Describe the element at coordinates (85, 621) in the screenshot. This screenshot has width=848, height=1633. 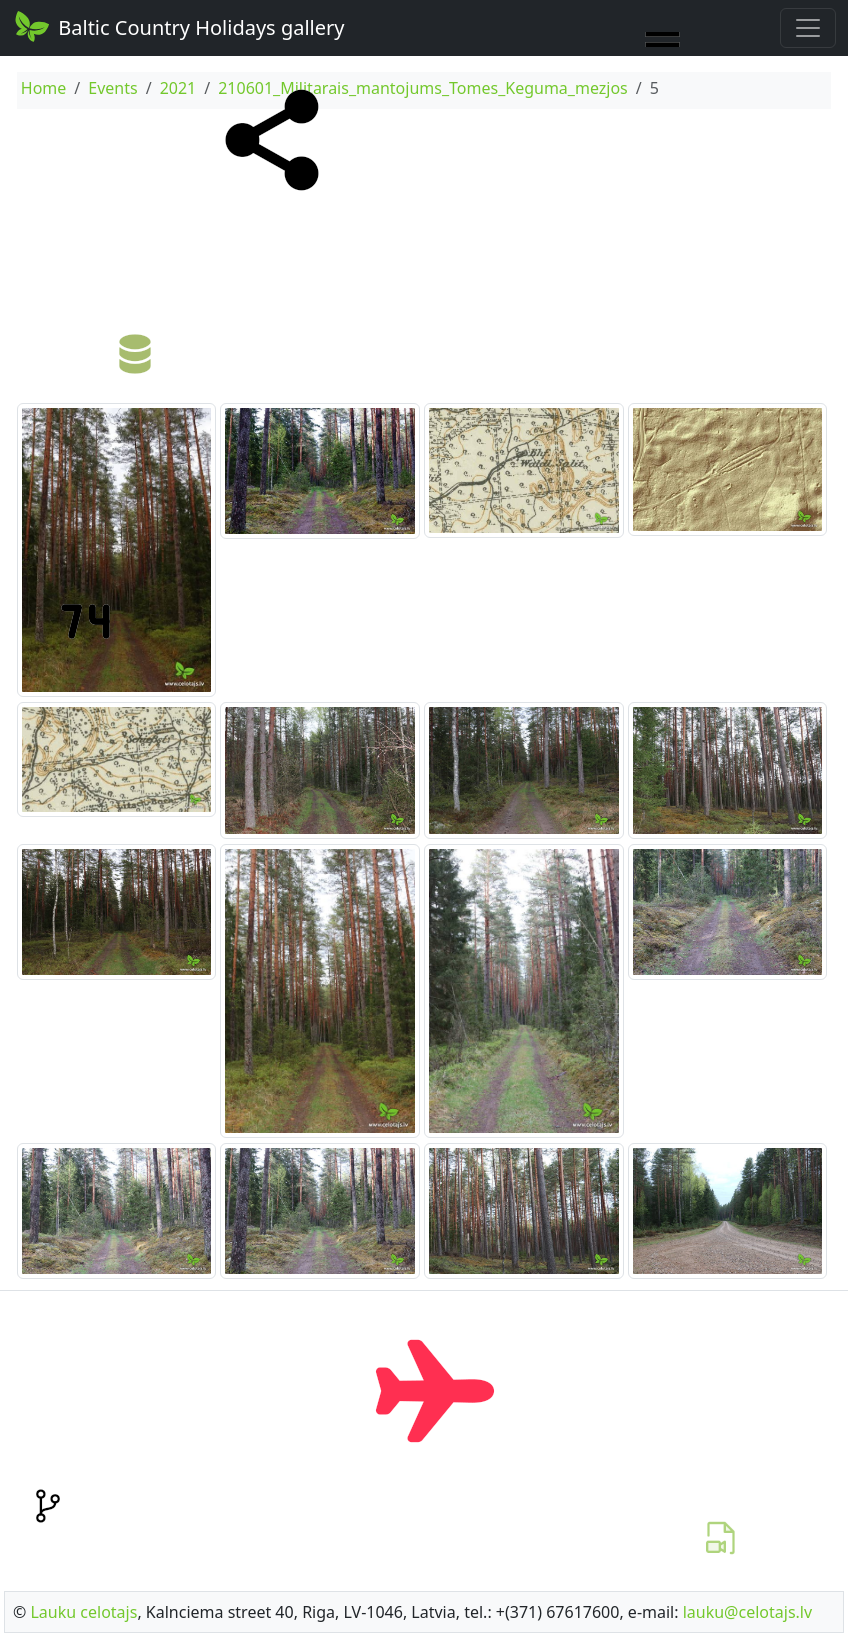
I see `displays the number 74 as a label or count indicator` at that location.